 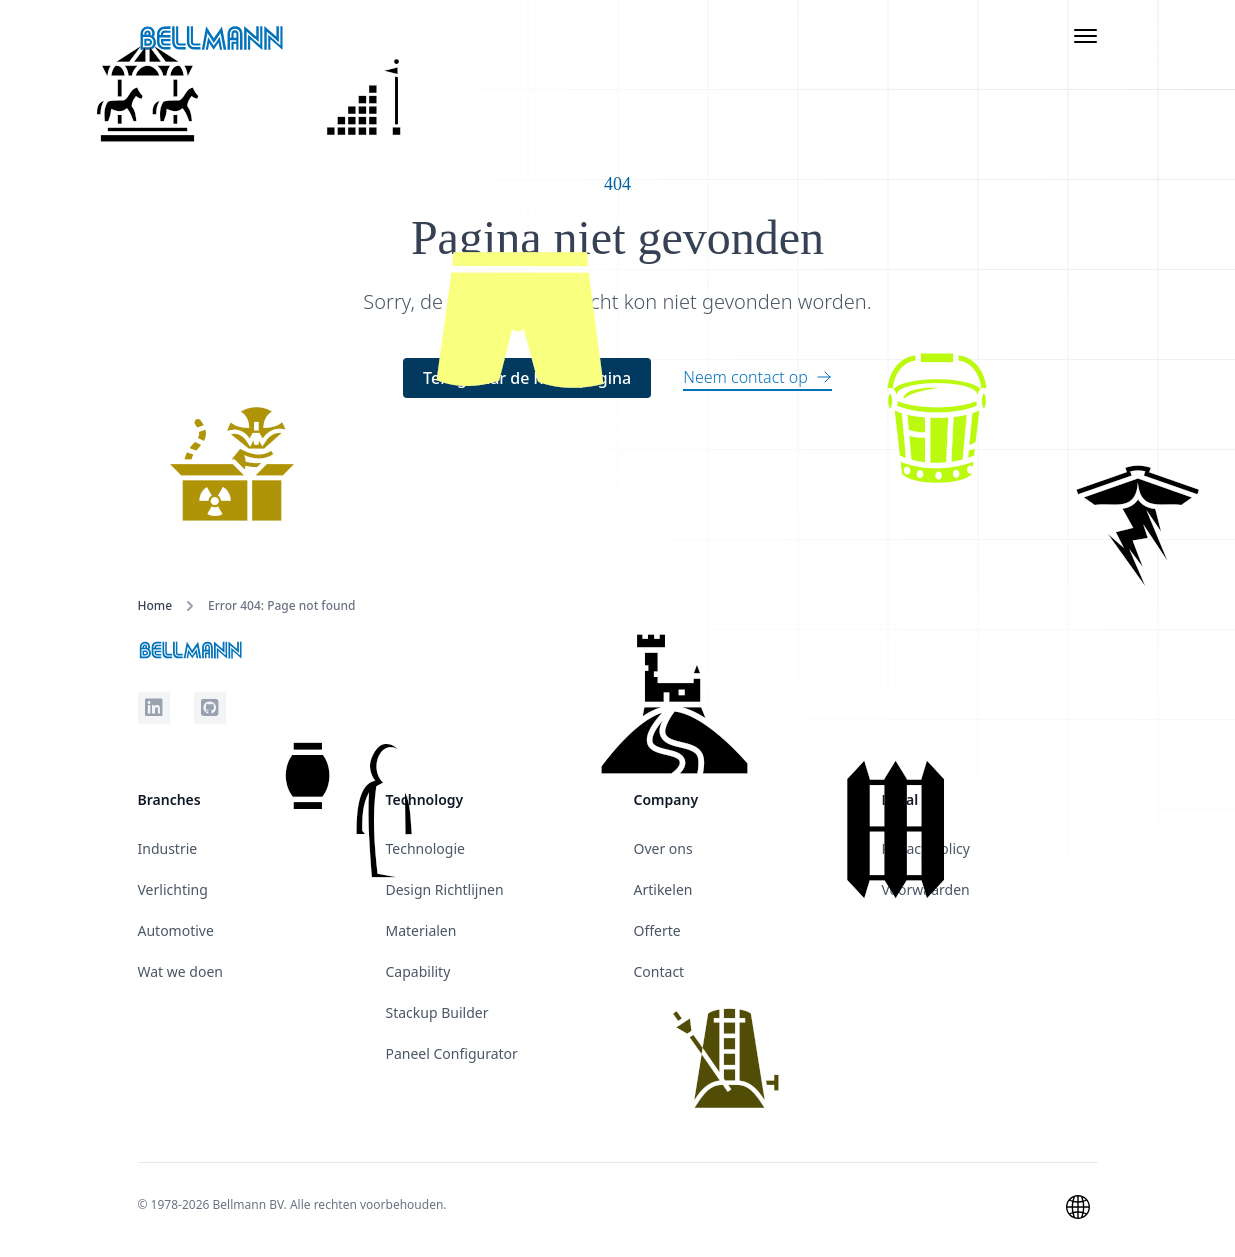 What do you see at coordinates (895, 830) in the screenshot?
I see `build or place a fence in your game` at bounding box center [895, 830].